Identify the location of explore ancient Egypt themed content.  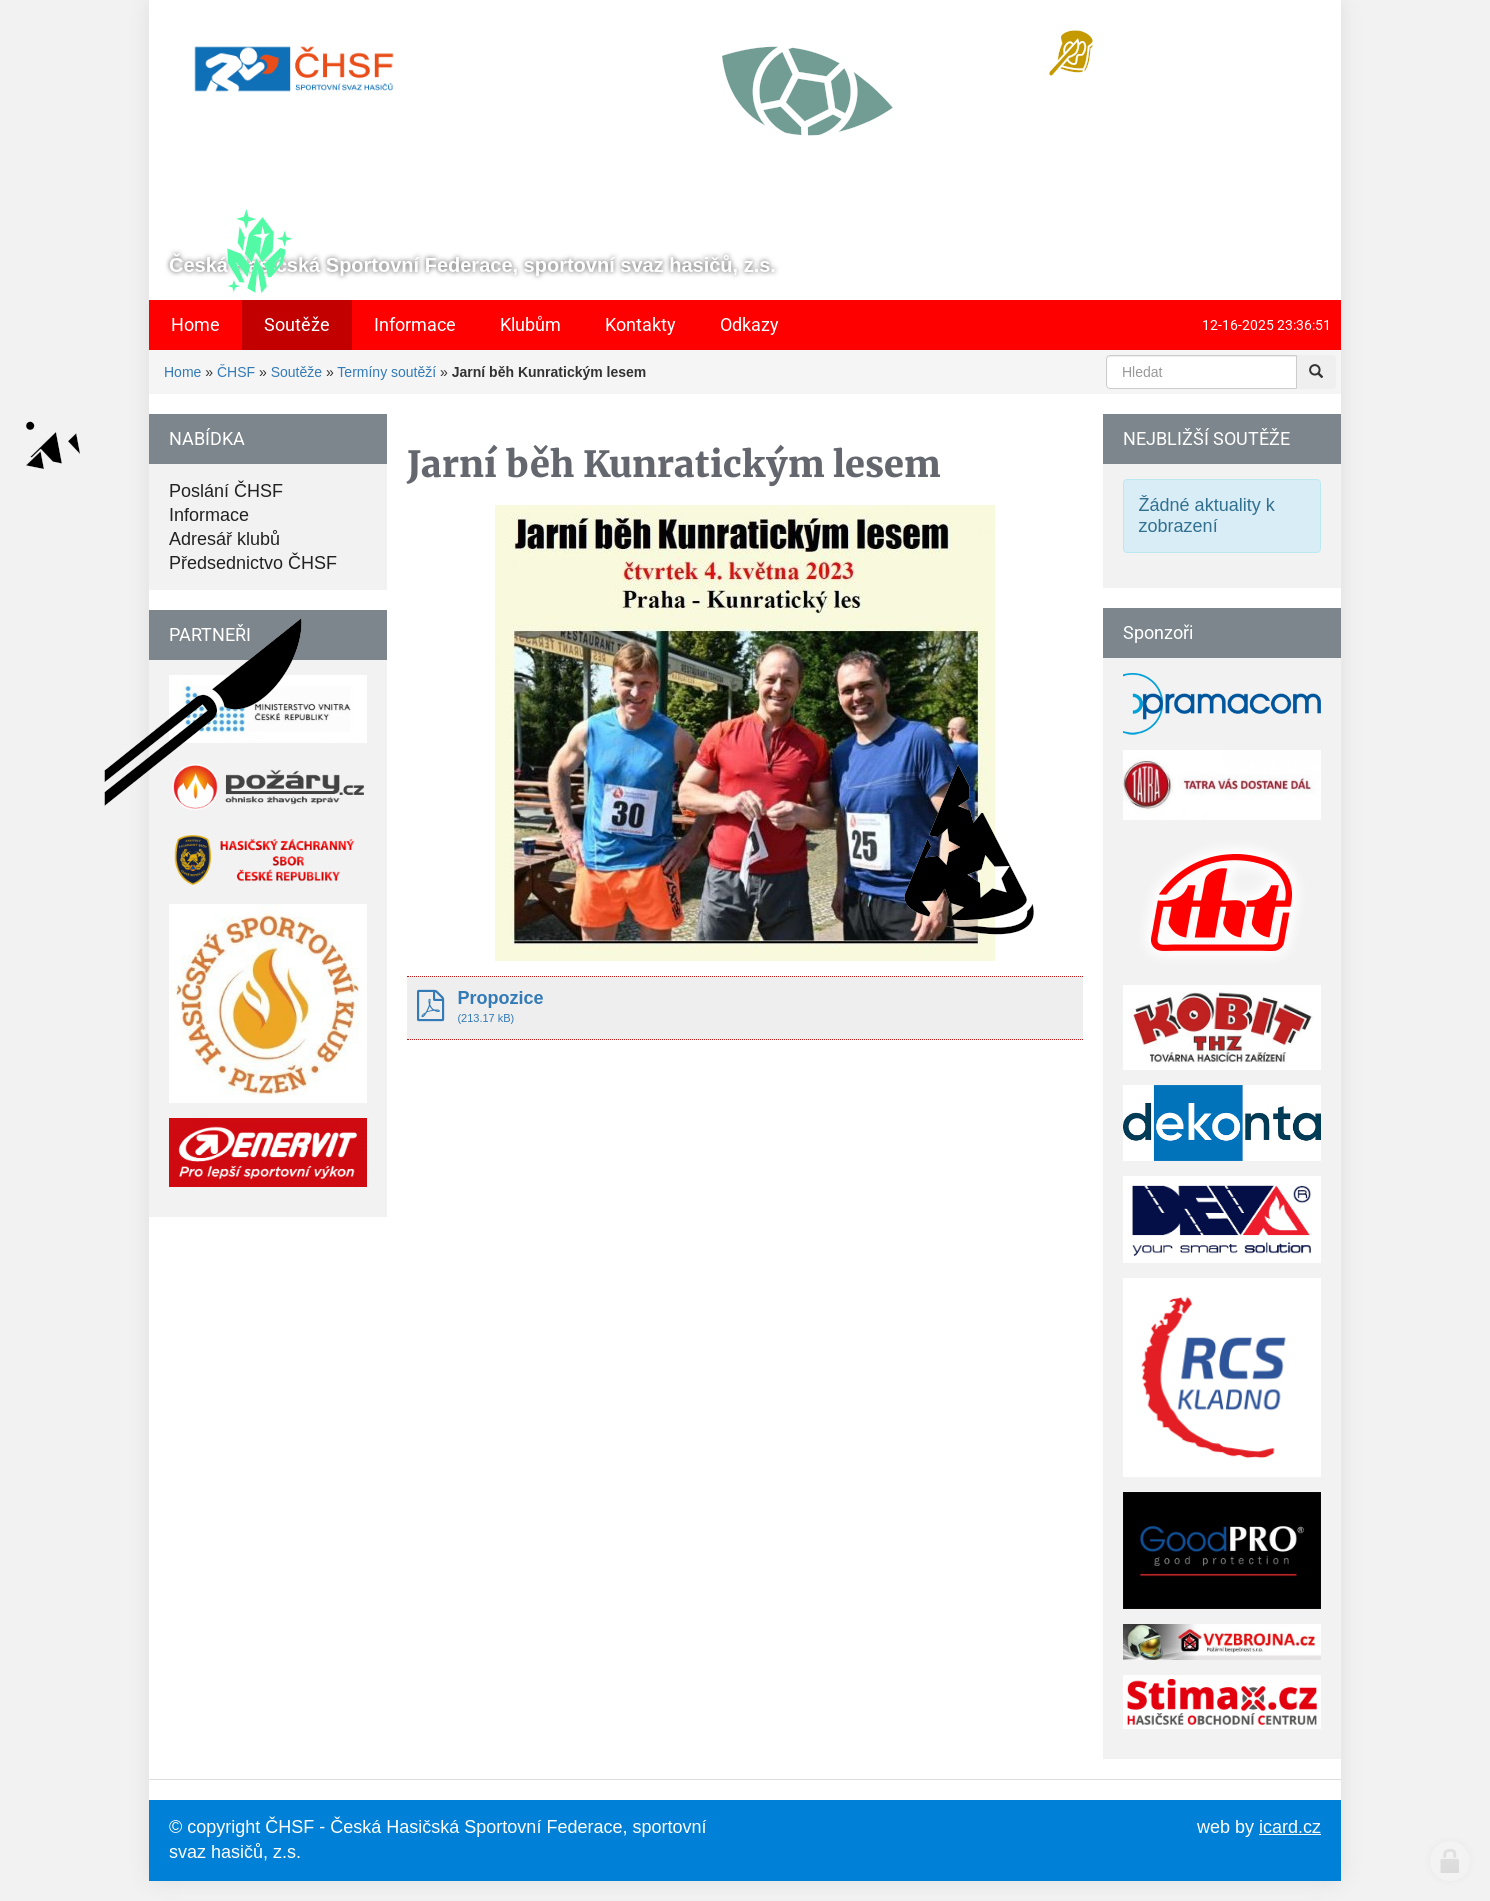
(53, 448).